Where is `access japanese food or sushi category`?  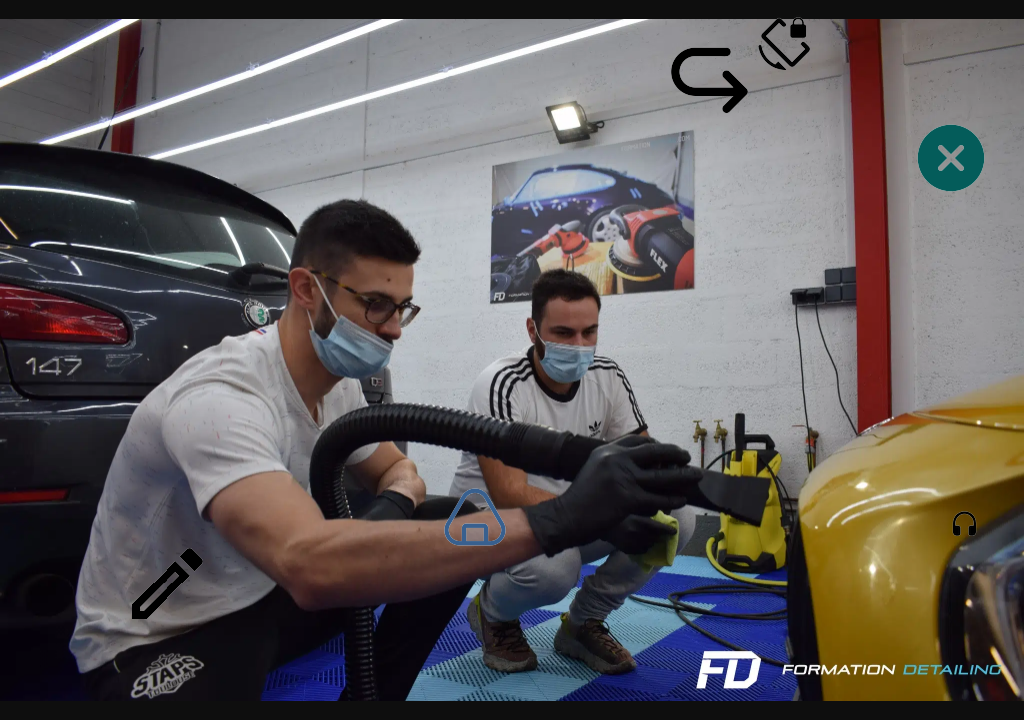
access japanese food or sushi category is located at coordinates (475, 517).